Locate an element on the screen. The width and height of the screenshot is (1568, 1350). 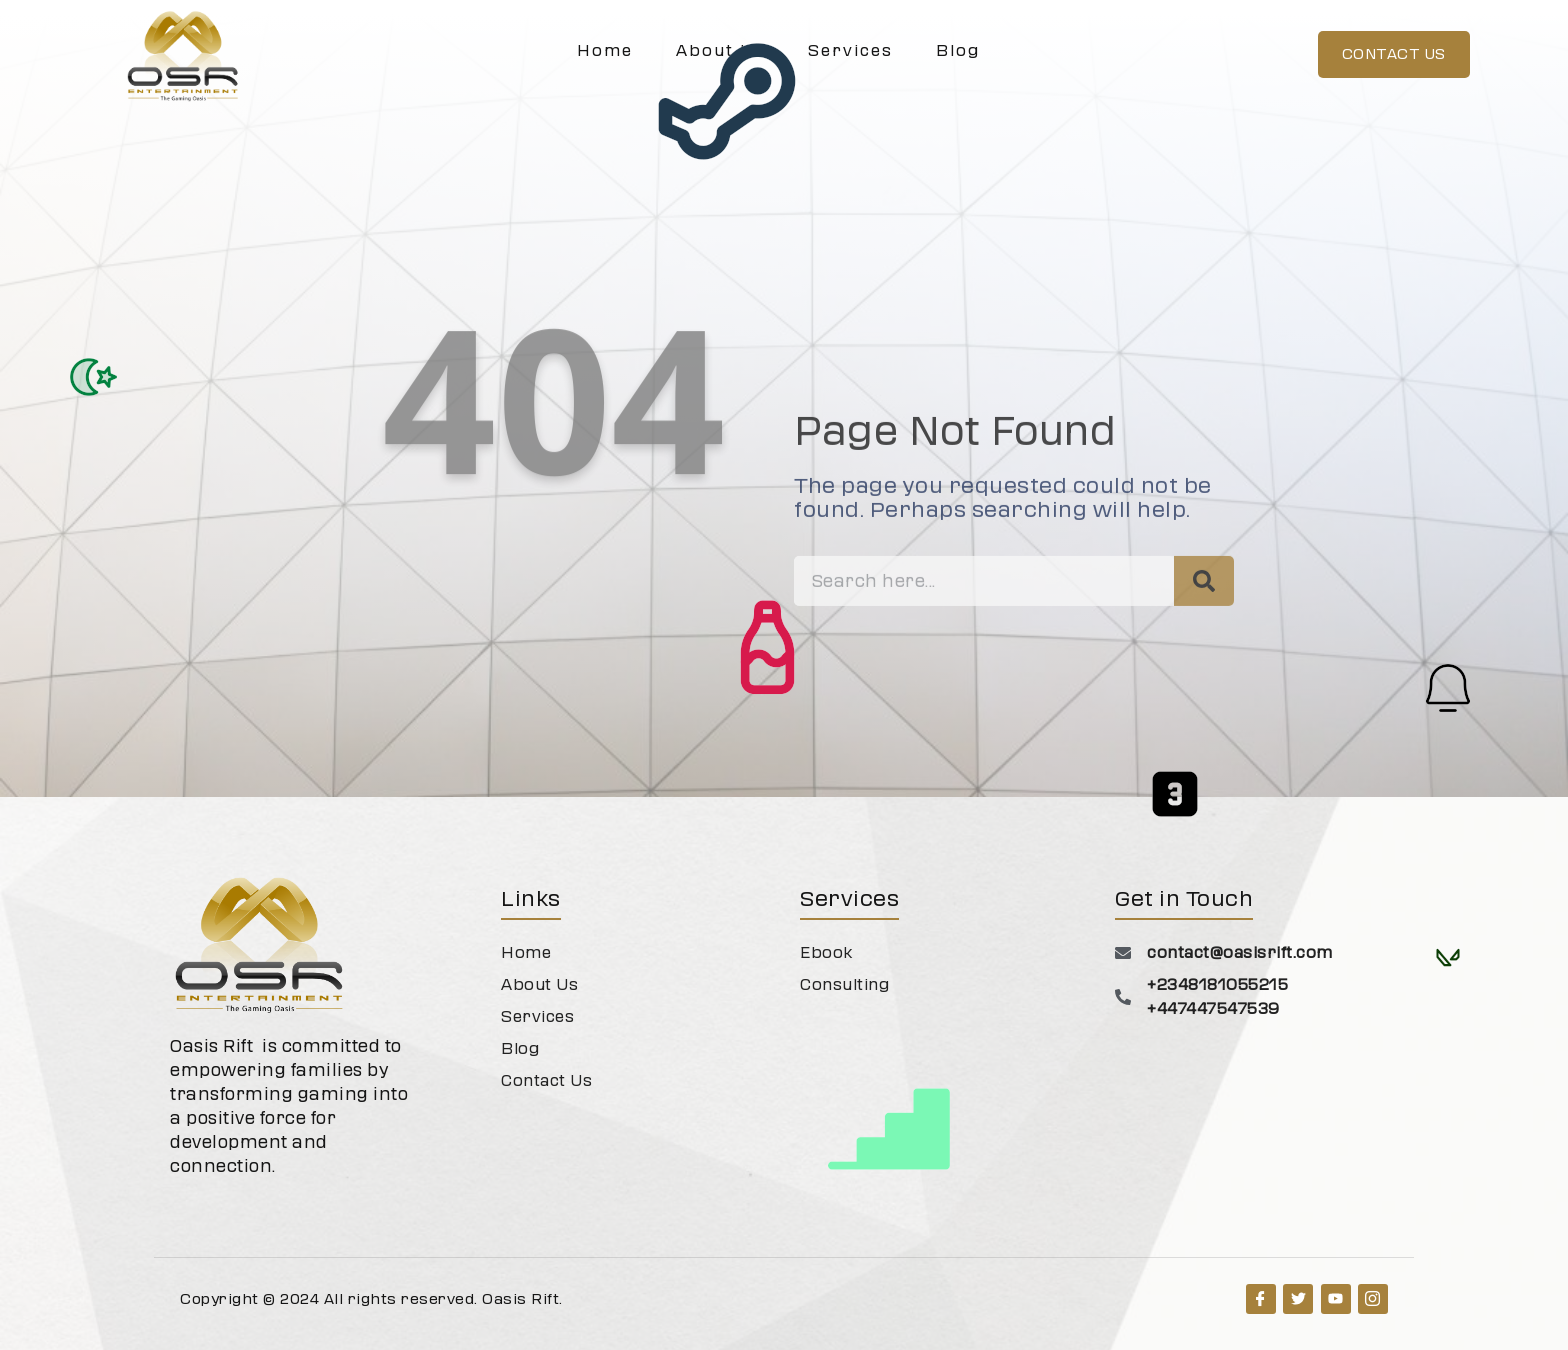
launch Valorant game is located at coordinates (1448, 957).